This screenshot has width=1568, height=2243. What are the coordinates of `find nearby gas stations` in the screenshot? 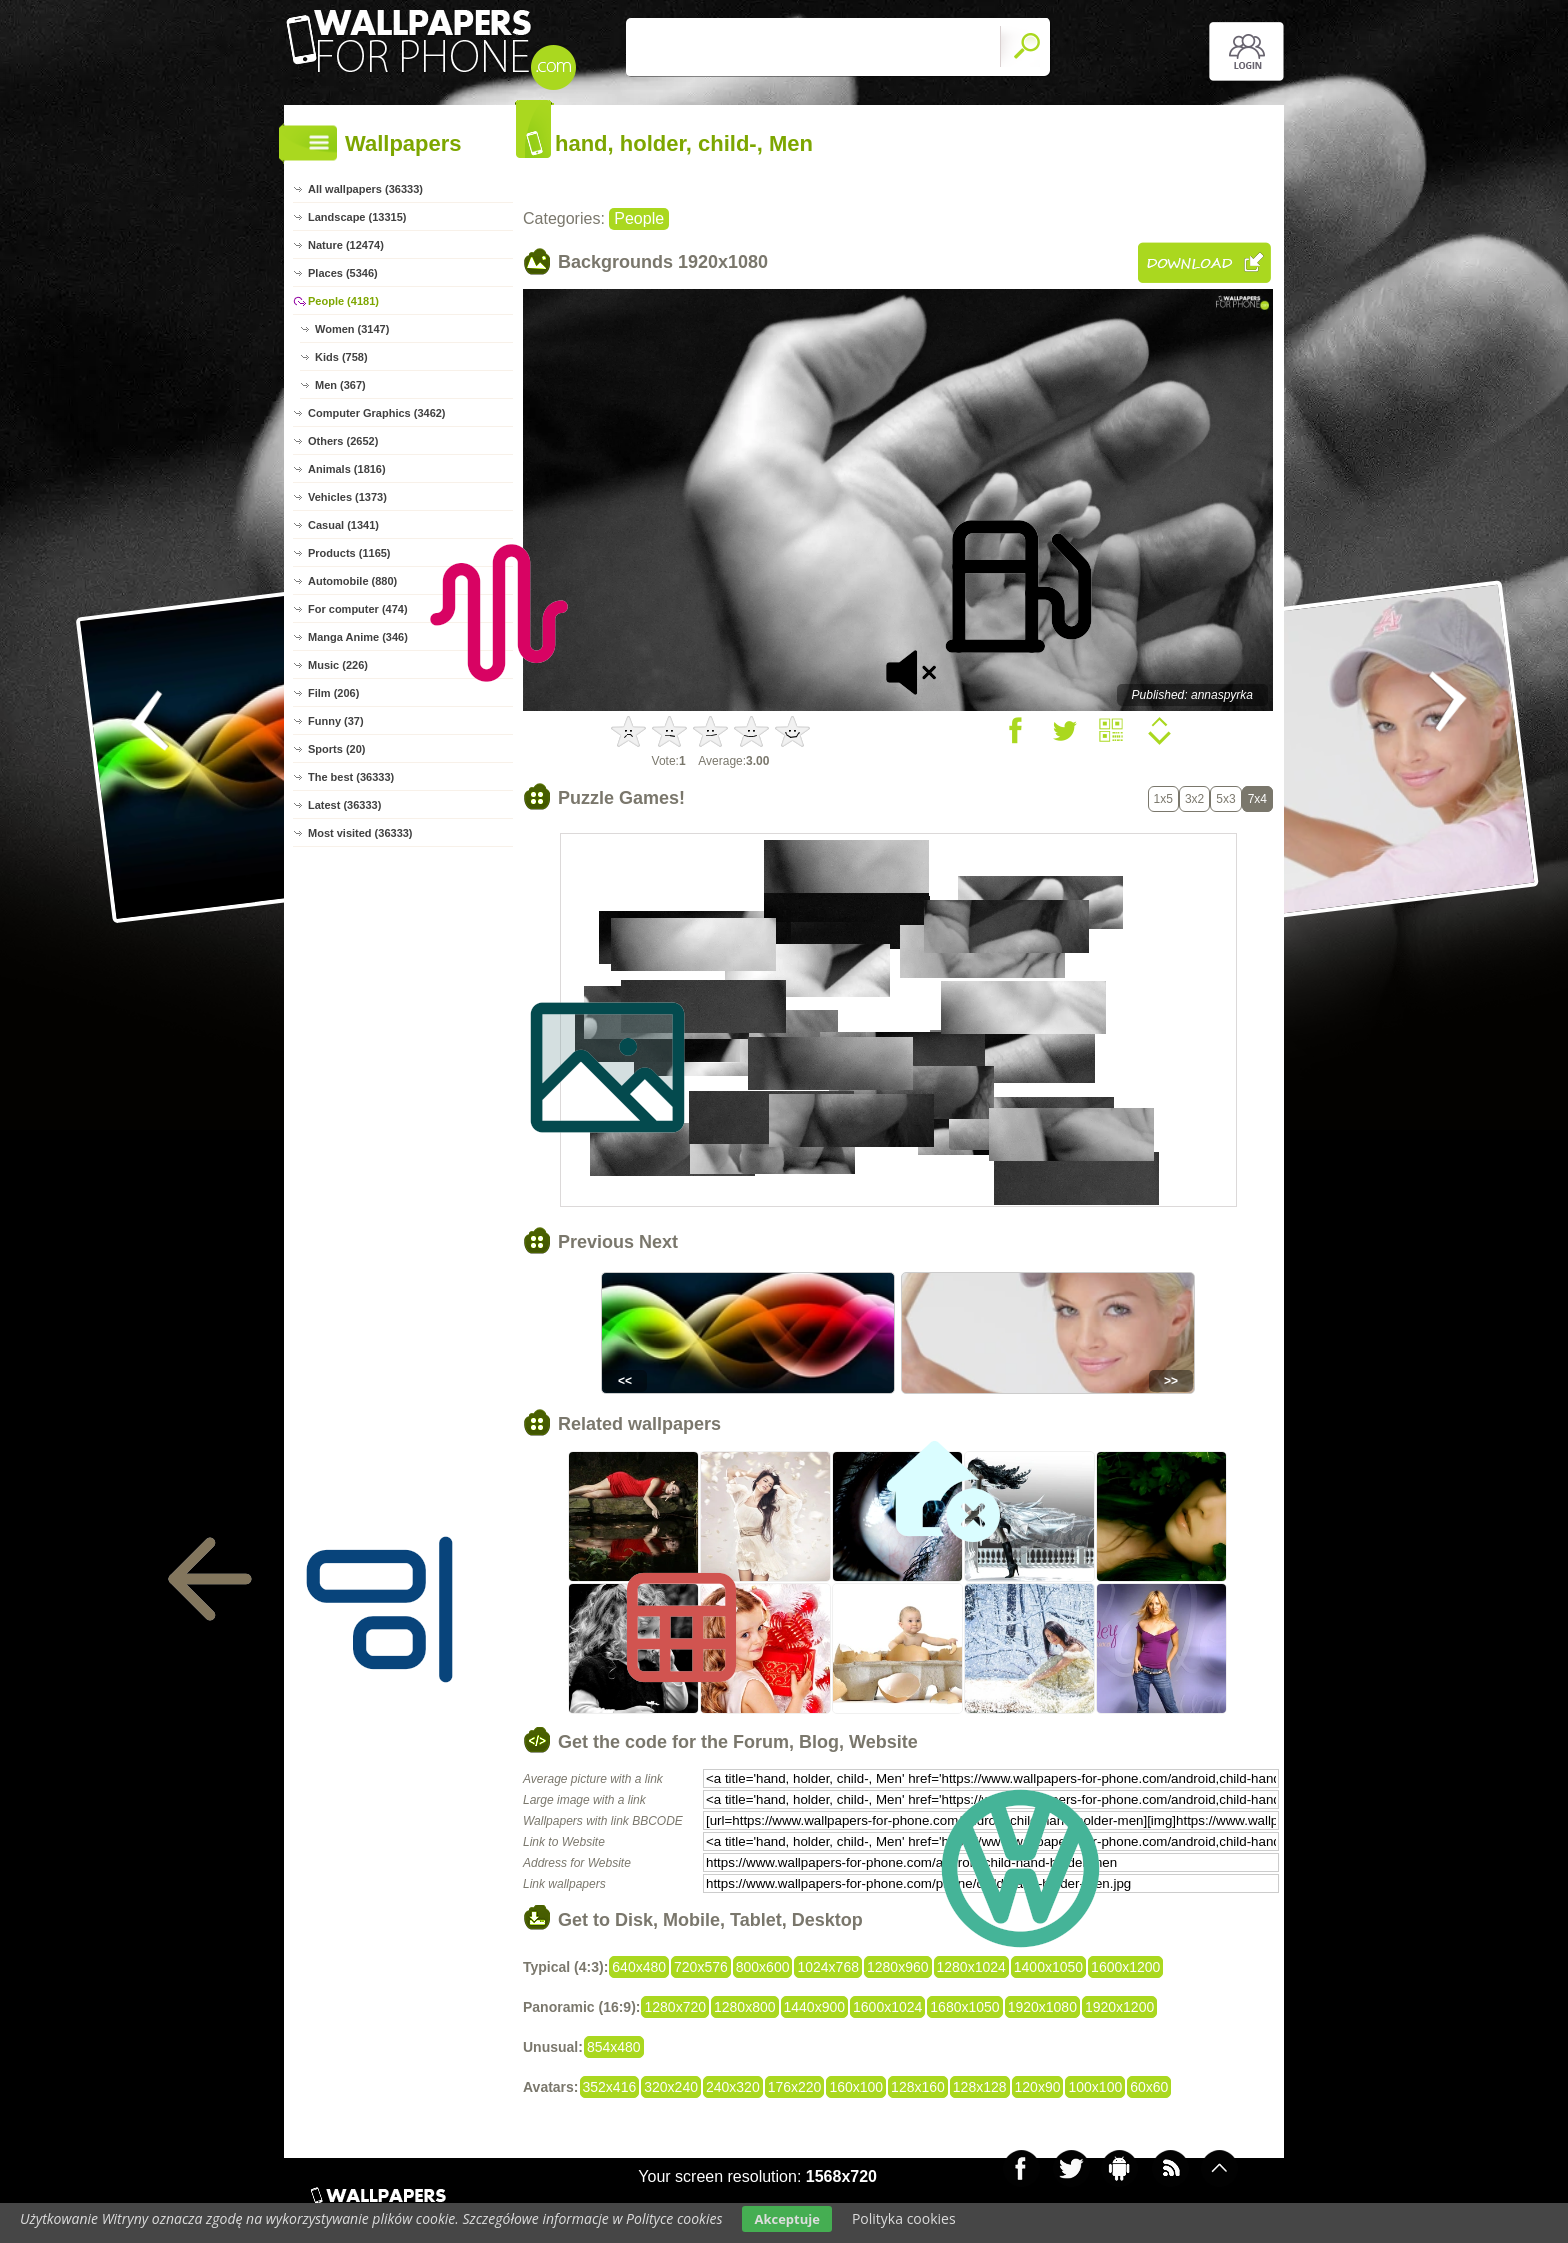 It's located at (1018, 586).